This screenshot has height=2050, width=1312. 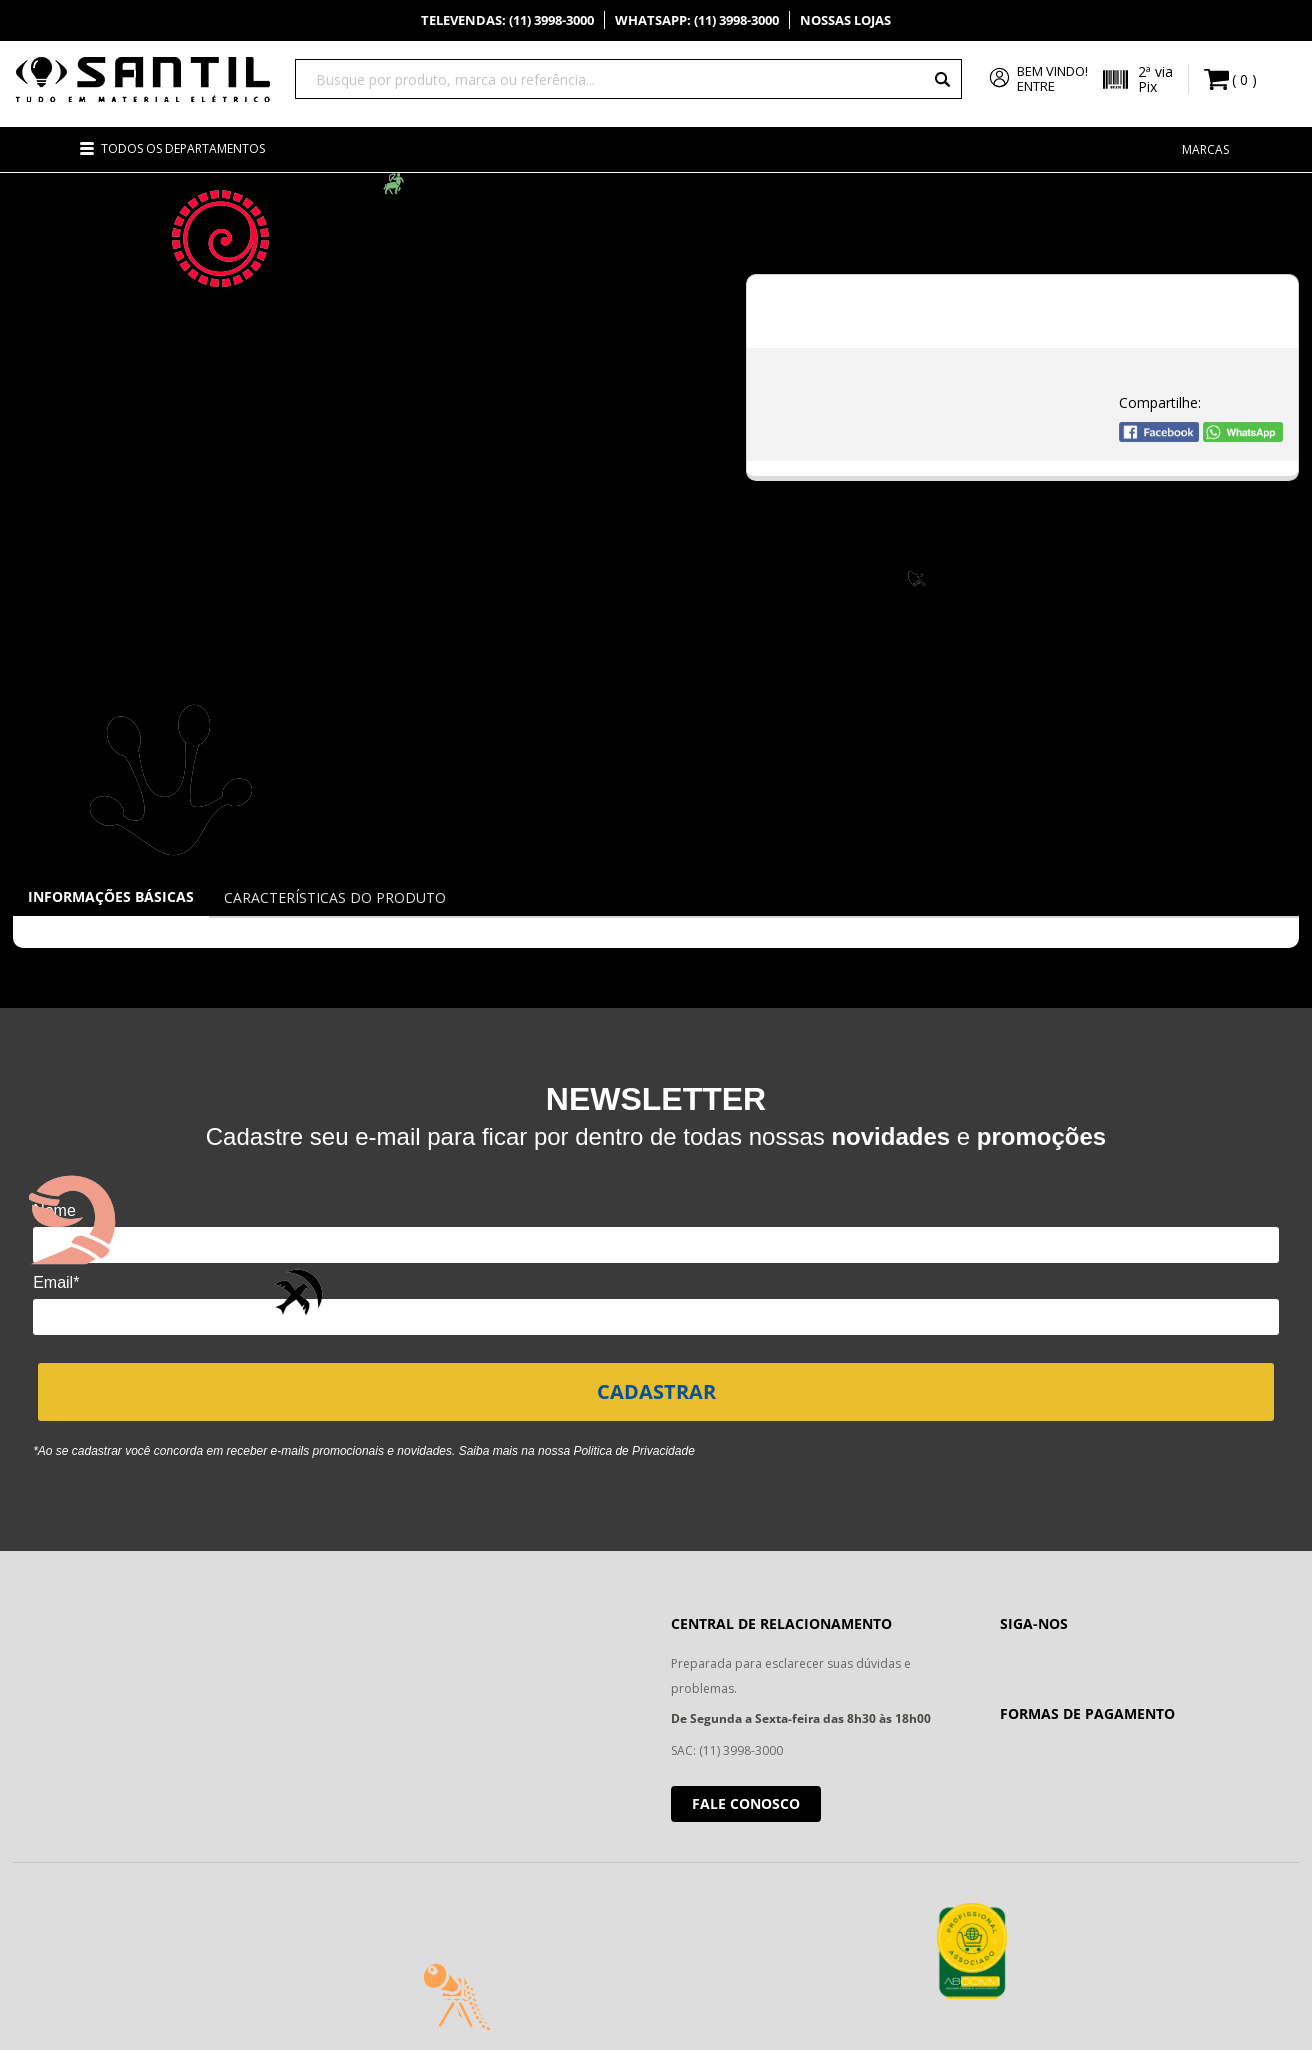 What do you see at coordinates (457, 1997) in the screenshot?
I see `select machine gun weapon in game` at bounding box center [457, 1997].